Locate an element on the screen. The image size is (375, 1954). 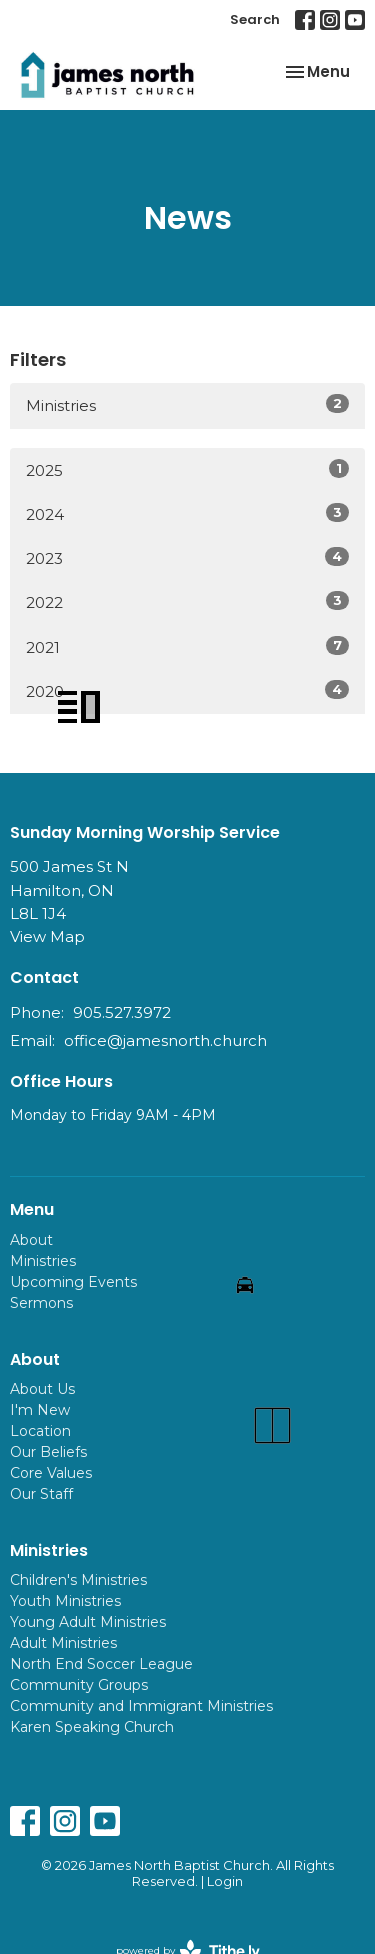
request a taxi or rideshare is located at coordinates (245, 1285).